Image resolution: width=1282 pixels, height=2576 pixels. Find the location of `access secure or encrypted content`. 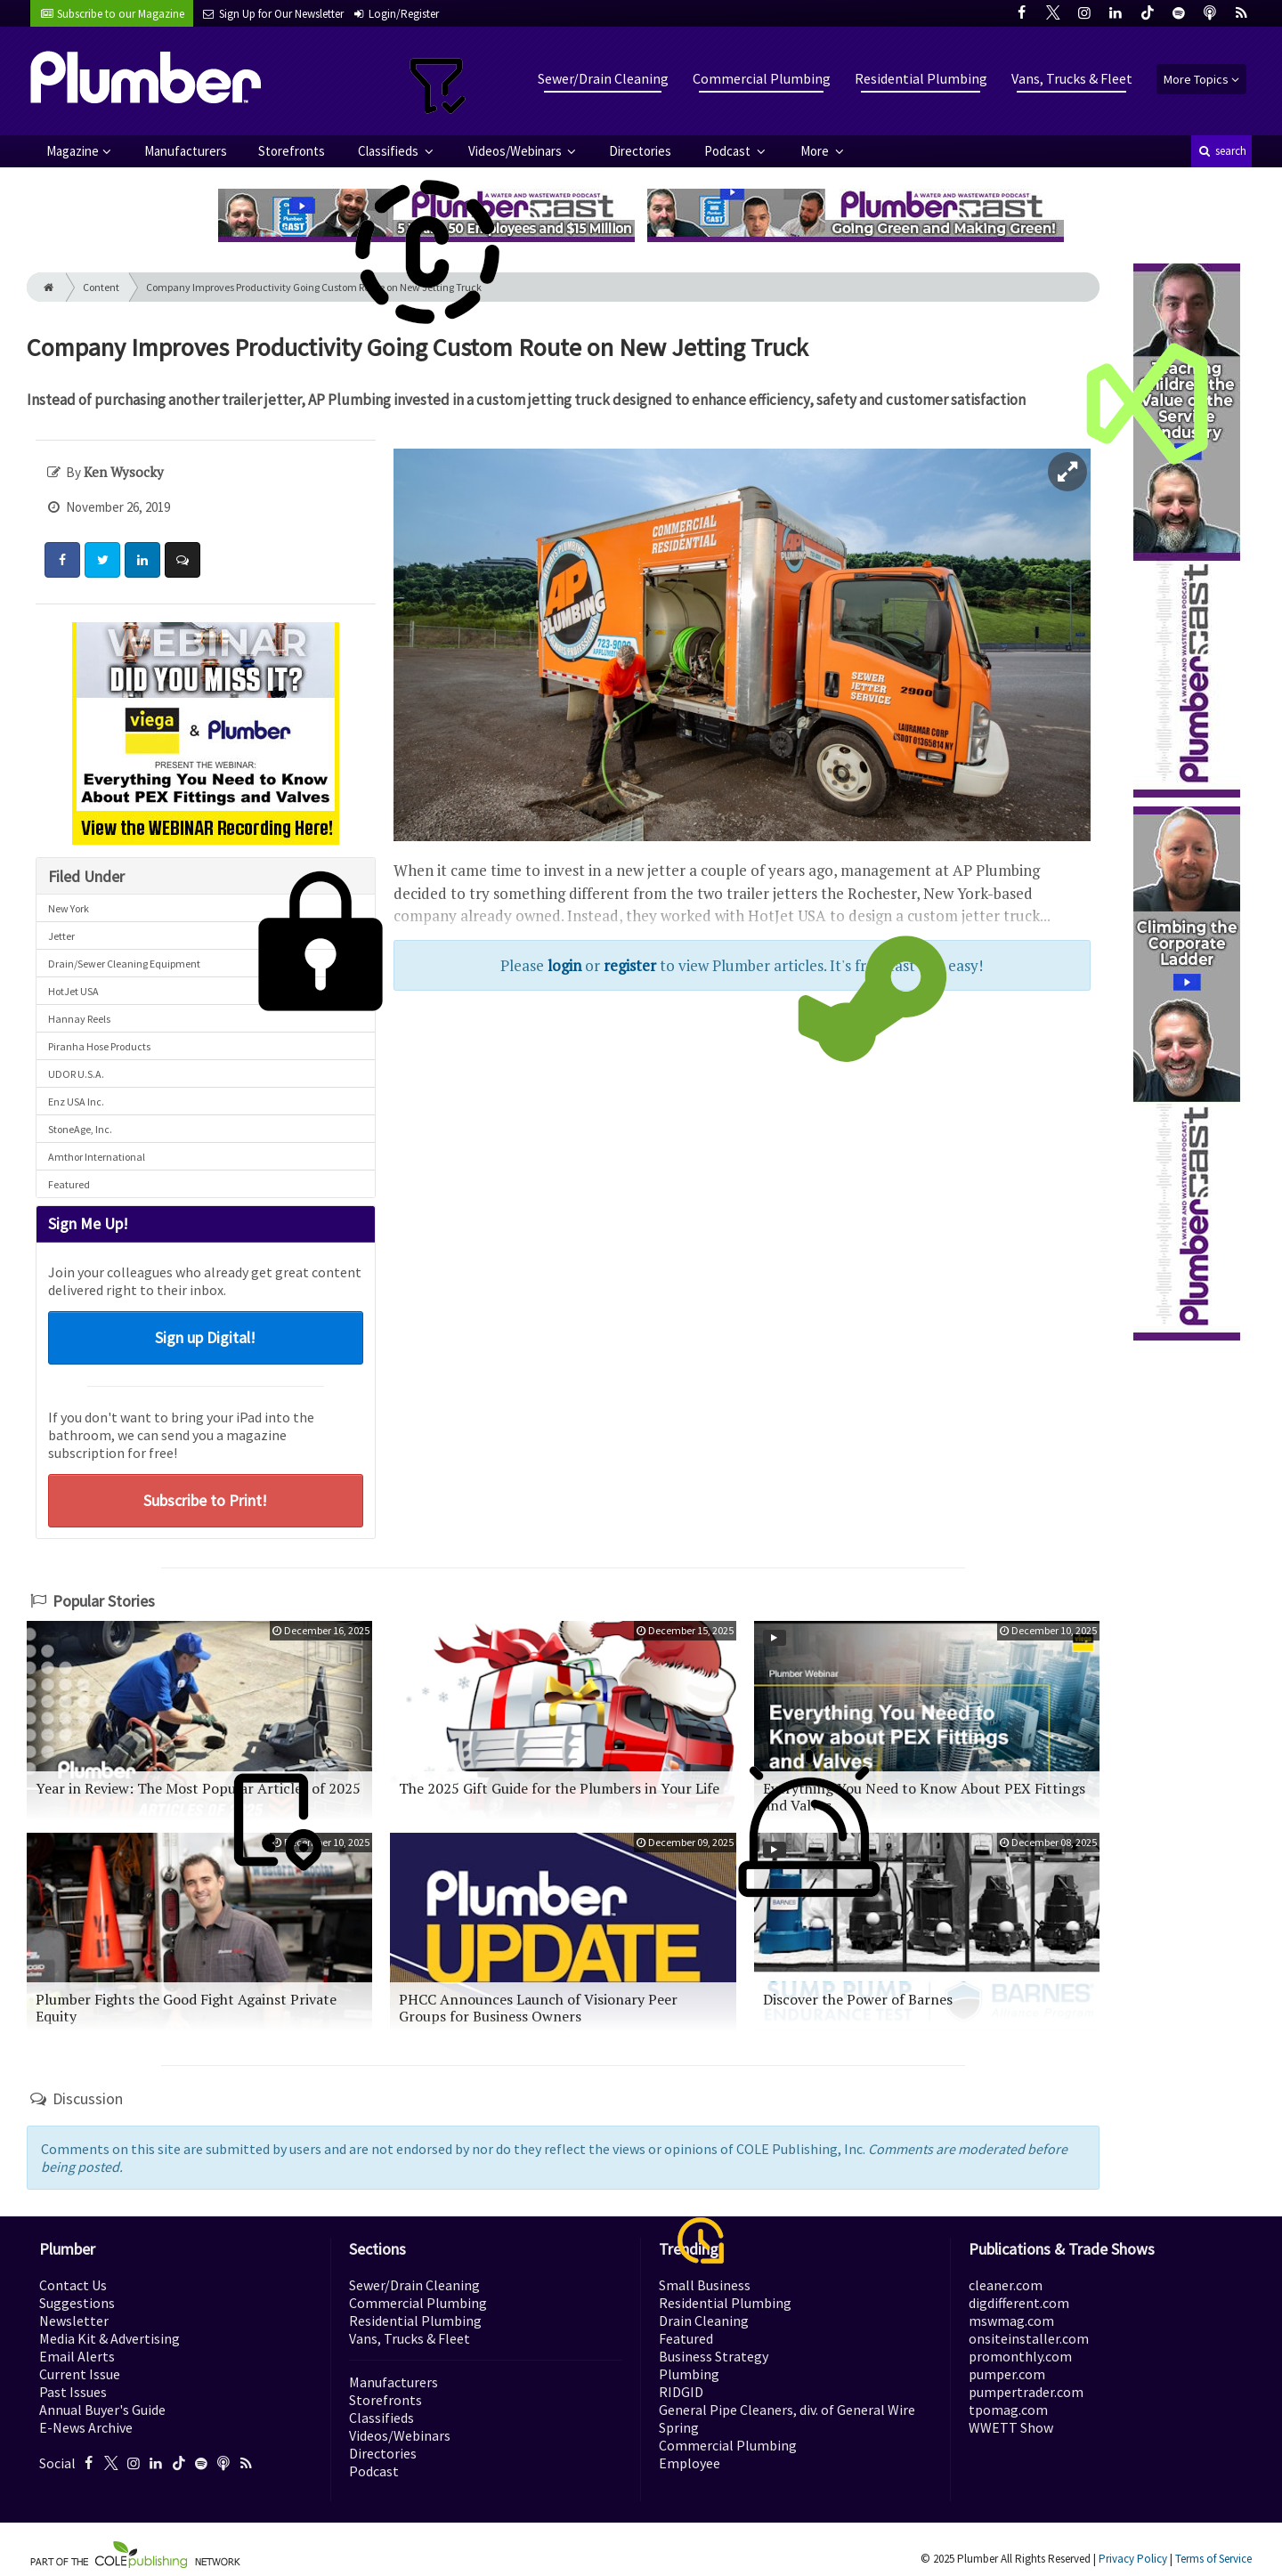

access secure or encrypted content is located at coordinates (320, 949).